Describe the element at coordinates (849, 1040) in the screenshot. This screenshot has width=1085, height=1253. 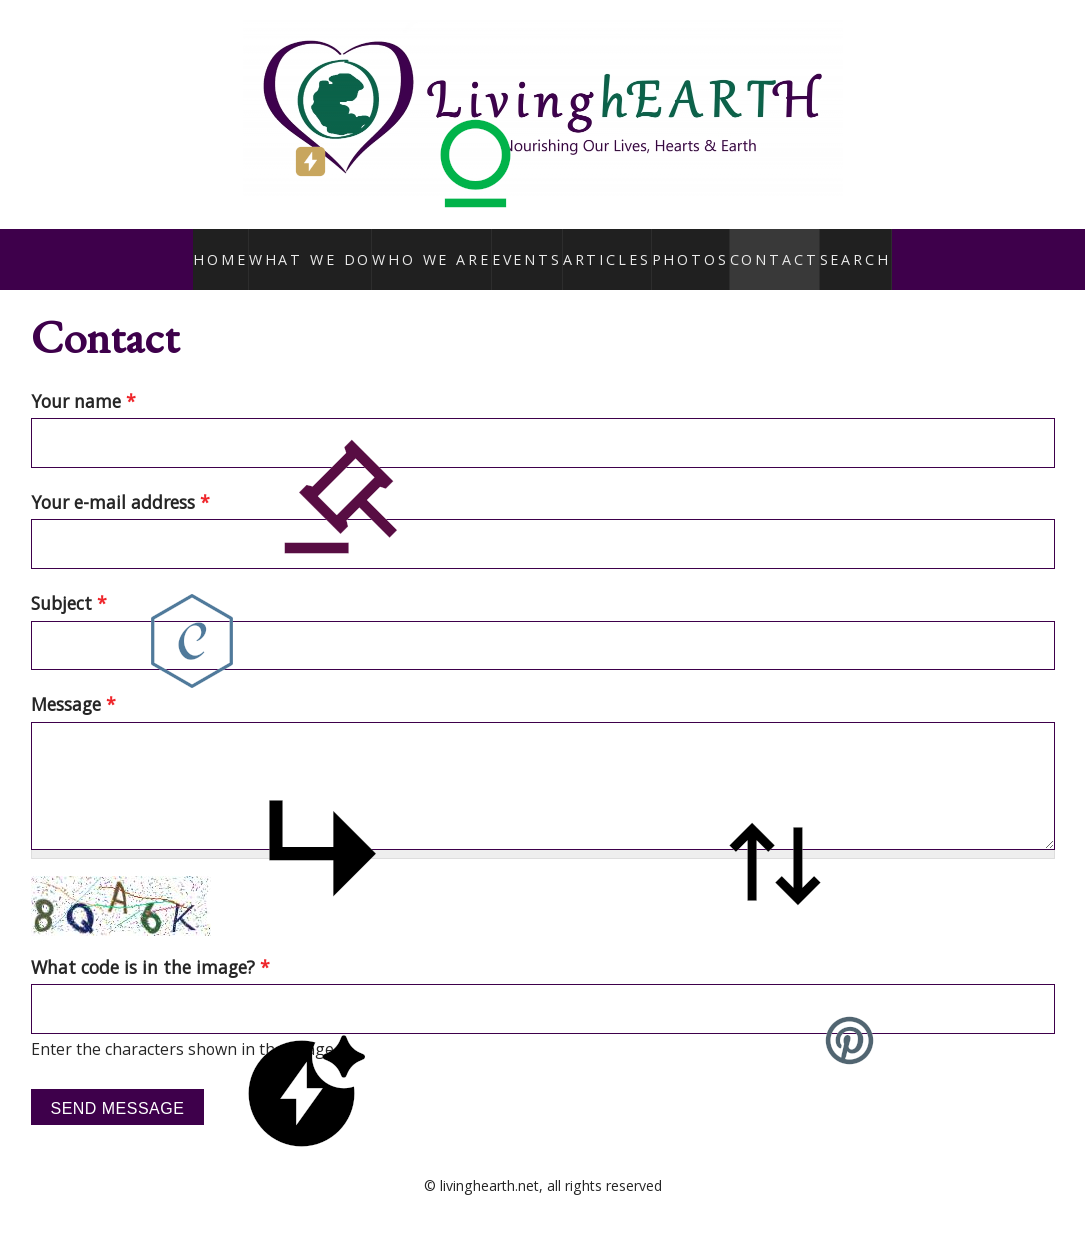
I see `open Pinterest app` at that location.